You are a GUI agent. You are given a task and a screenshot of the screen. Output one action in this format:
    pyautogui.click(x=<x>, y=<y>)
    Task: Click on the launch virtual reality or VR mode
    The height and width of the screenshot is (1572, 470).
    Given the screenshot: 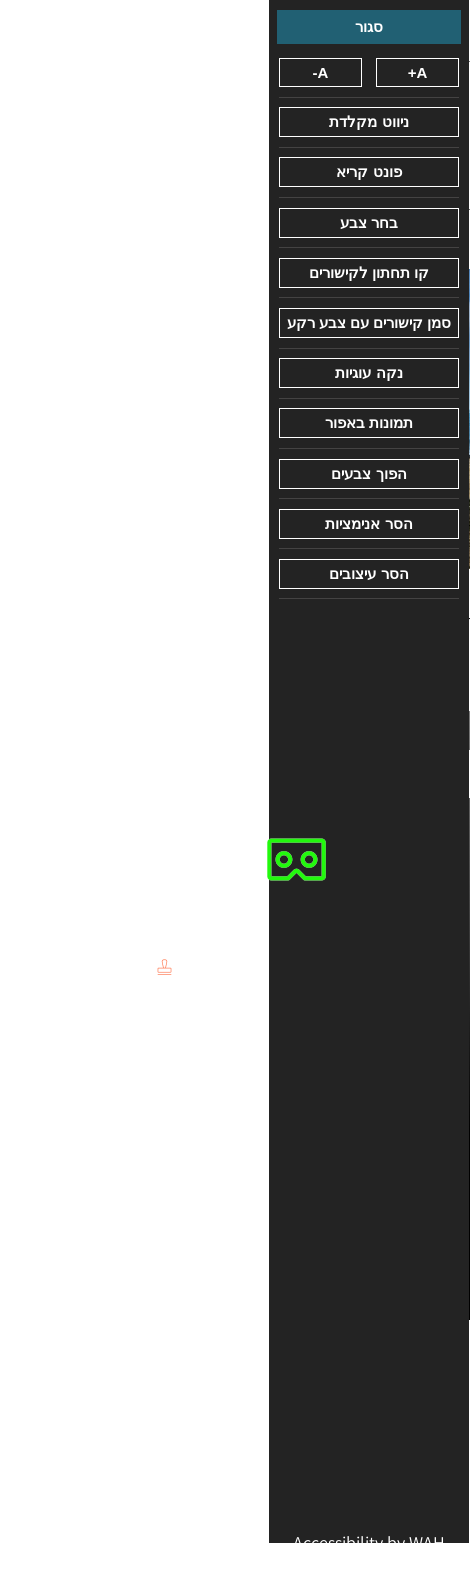 What is the action you would take?
    pyautogui.click(x=296, y=859)
    